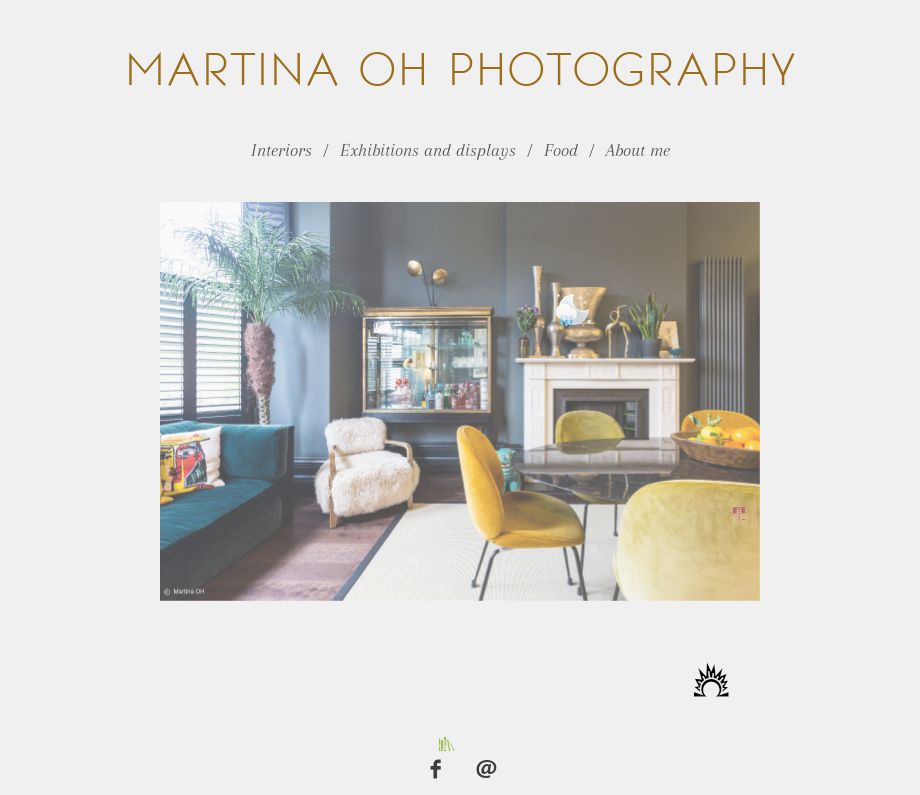 The image size is (920, 795). What do you see at coordinates (573, 309) in the screenshot?
I see `indicates nighttime rain or showers in weather forecast` at bounding box center [573, 309].